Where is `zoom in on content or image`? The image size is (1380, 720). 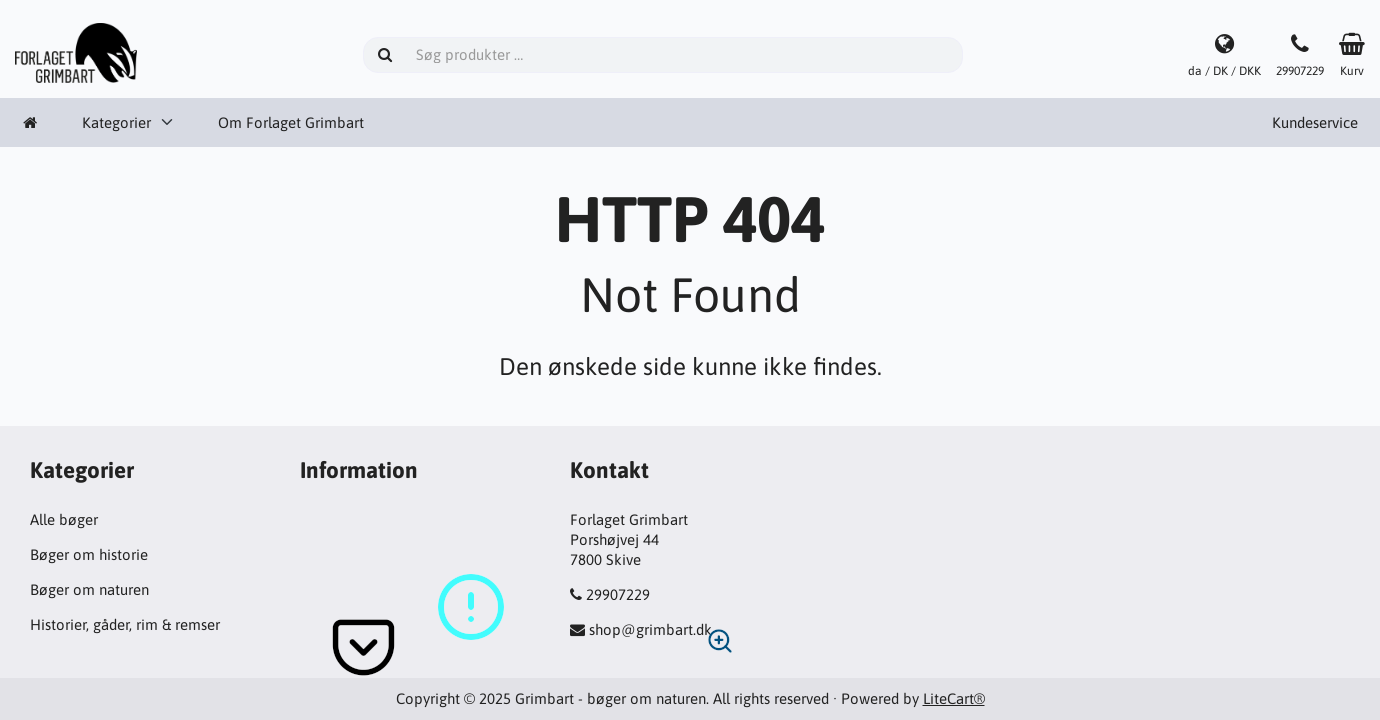 zoom in on content or image is located at coordinates (720, 641).